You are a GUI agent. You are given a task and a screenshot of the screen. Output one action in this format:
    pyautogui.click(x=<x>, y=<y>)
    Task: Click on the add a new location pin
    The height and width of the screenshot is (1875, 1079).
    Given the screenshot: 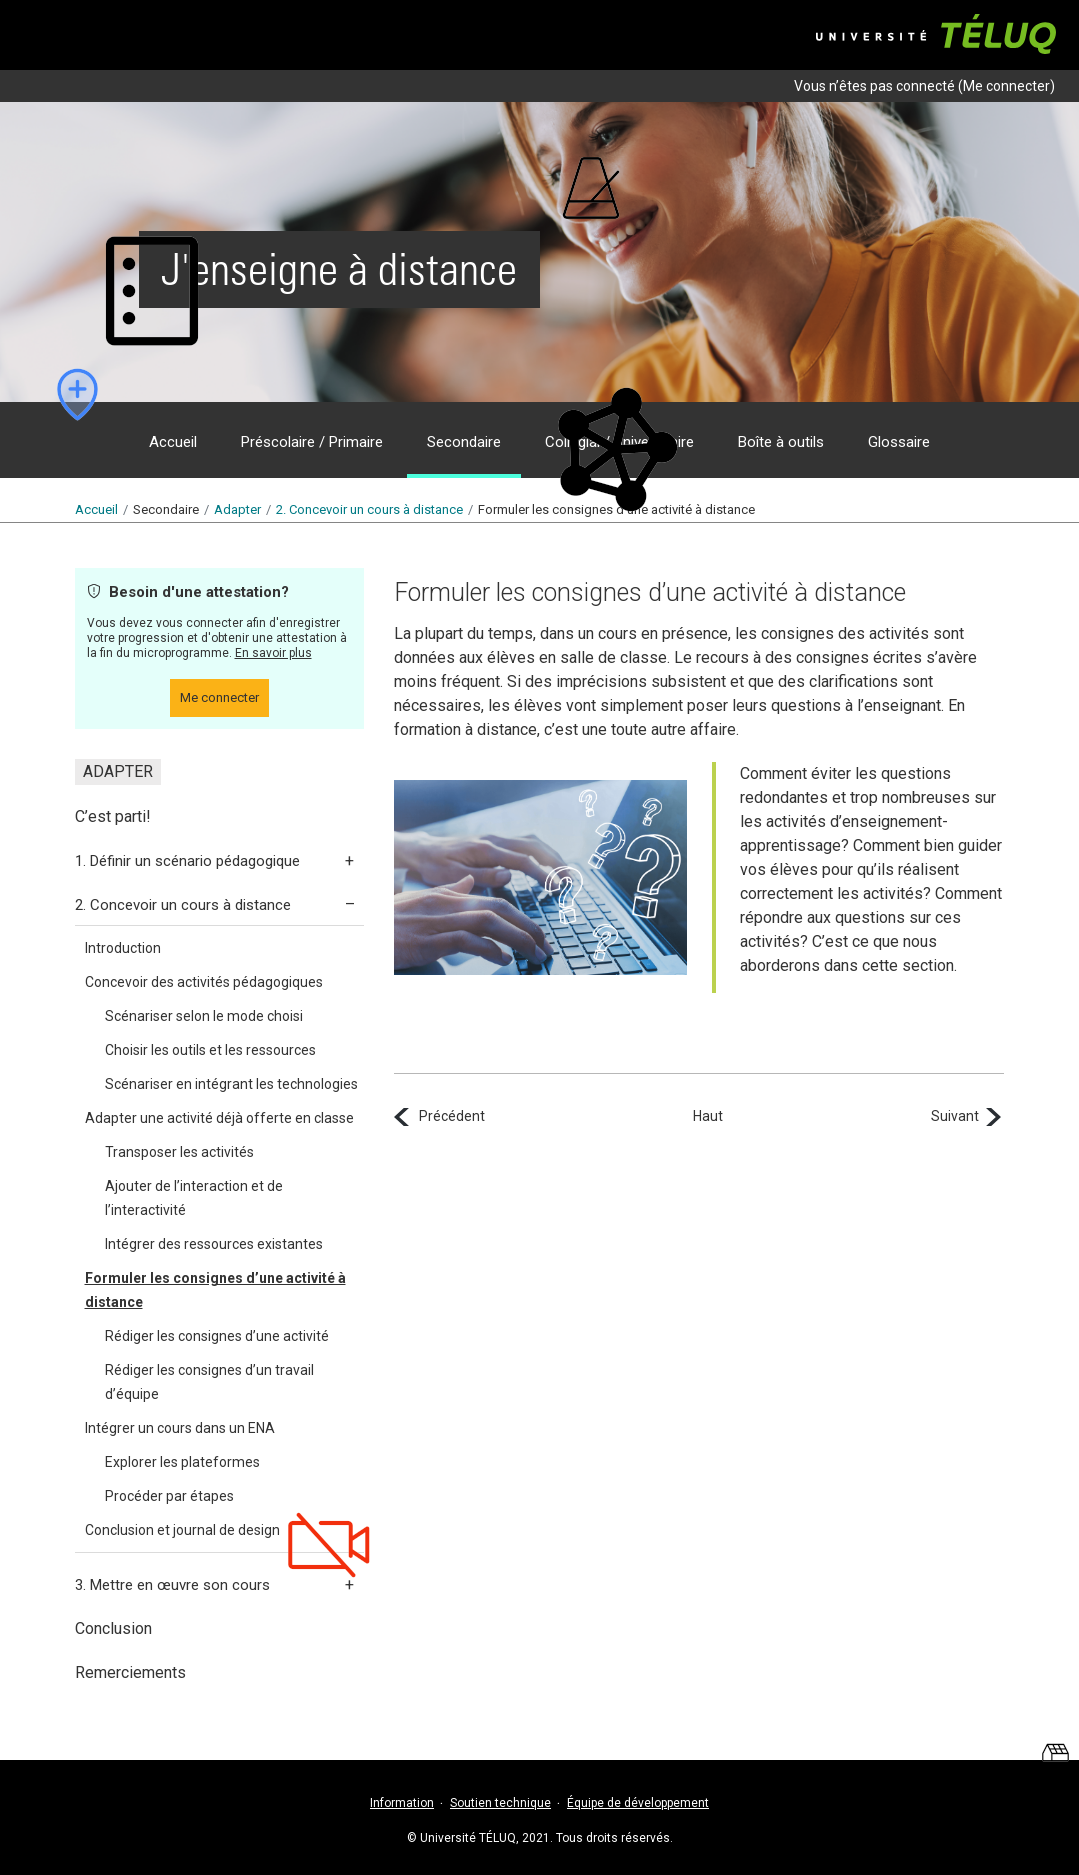 What is the action you would take?
    pyautogui.click(x=77, y=394)
    